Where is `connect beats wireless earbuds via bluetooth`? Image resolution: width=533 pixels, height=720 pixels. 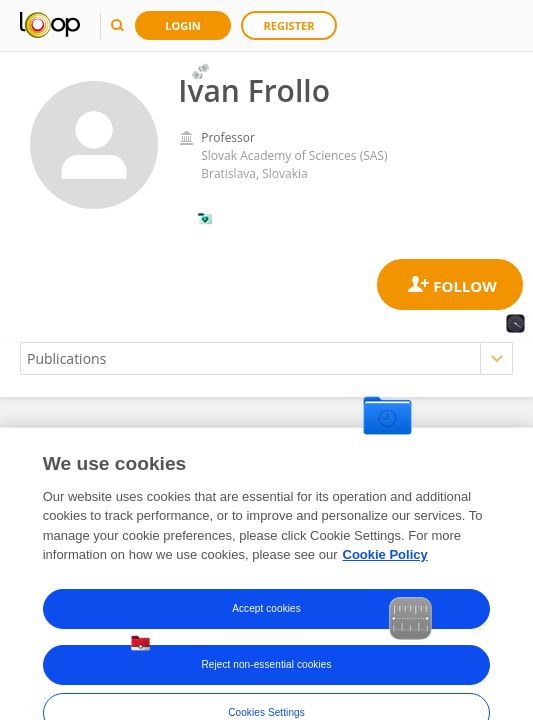 connect beats wireless earbuds via bluetooth is located at coordinates (200, 71).